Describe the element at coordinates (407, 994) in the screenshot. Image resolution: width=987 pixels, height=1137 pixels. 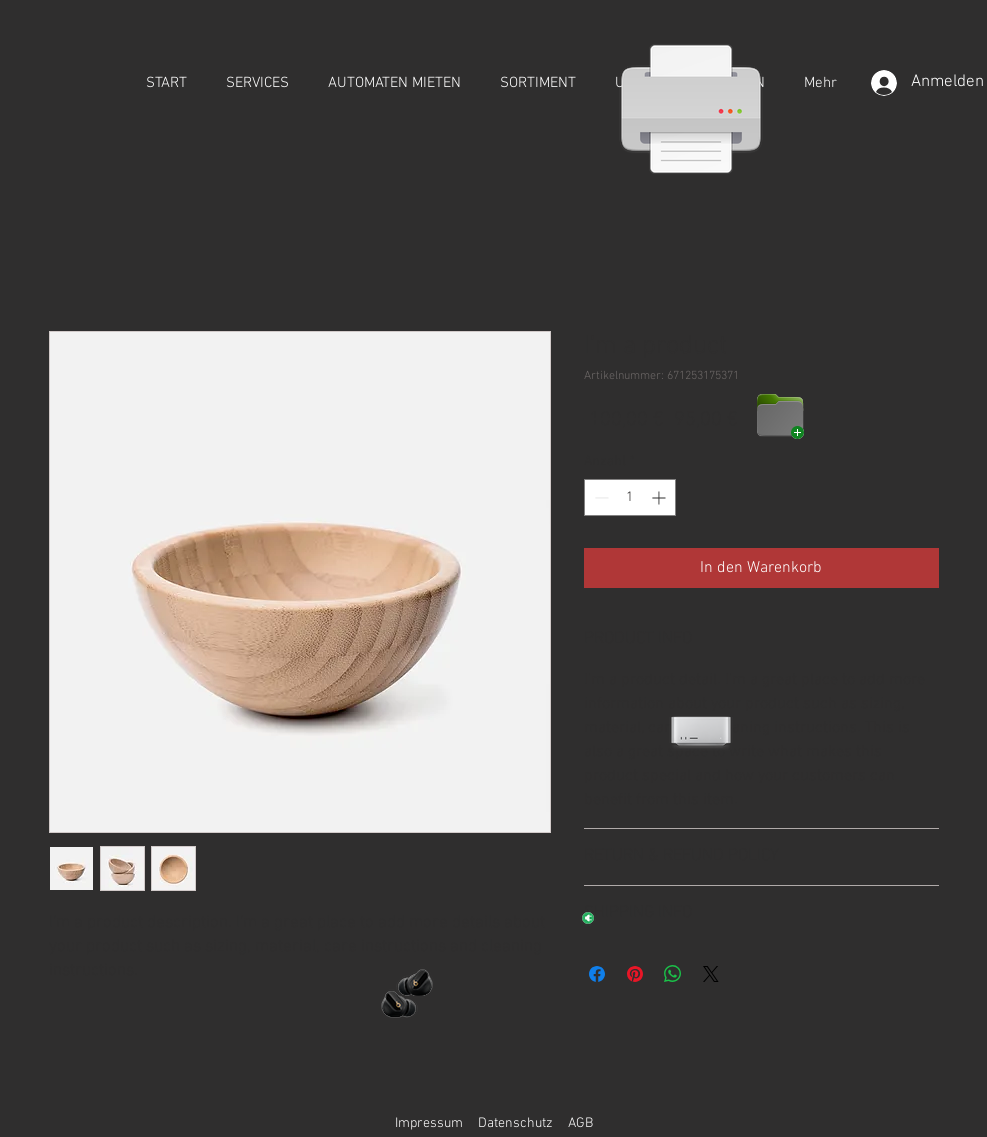
I see `connect beats wireless earbuds` at that location.